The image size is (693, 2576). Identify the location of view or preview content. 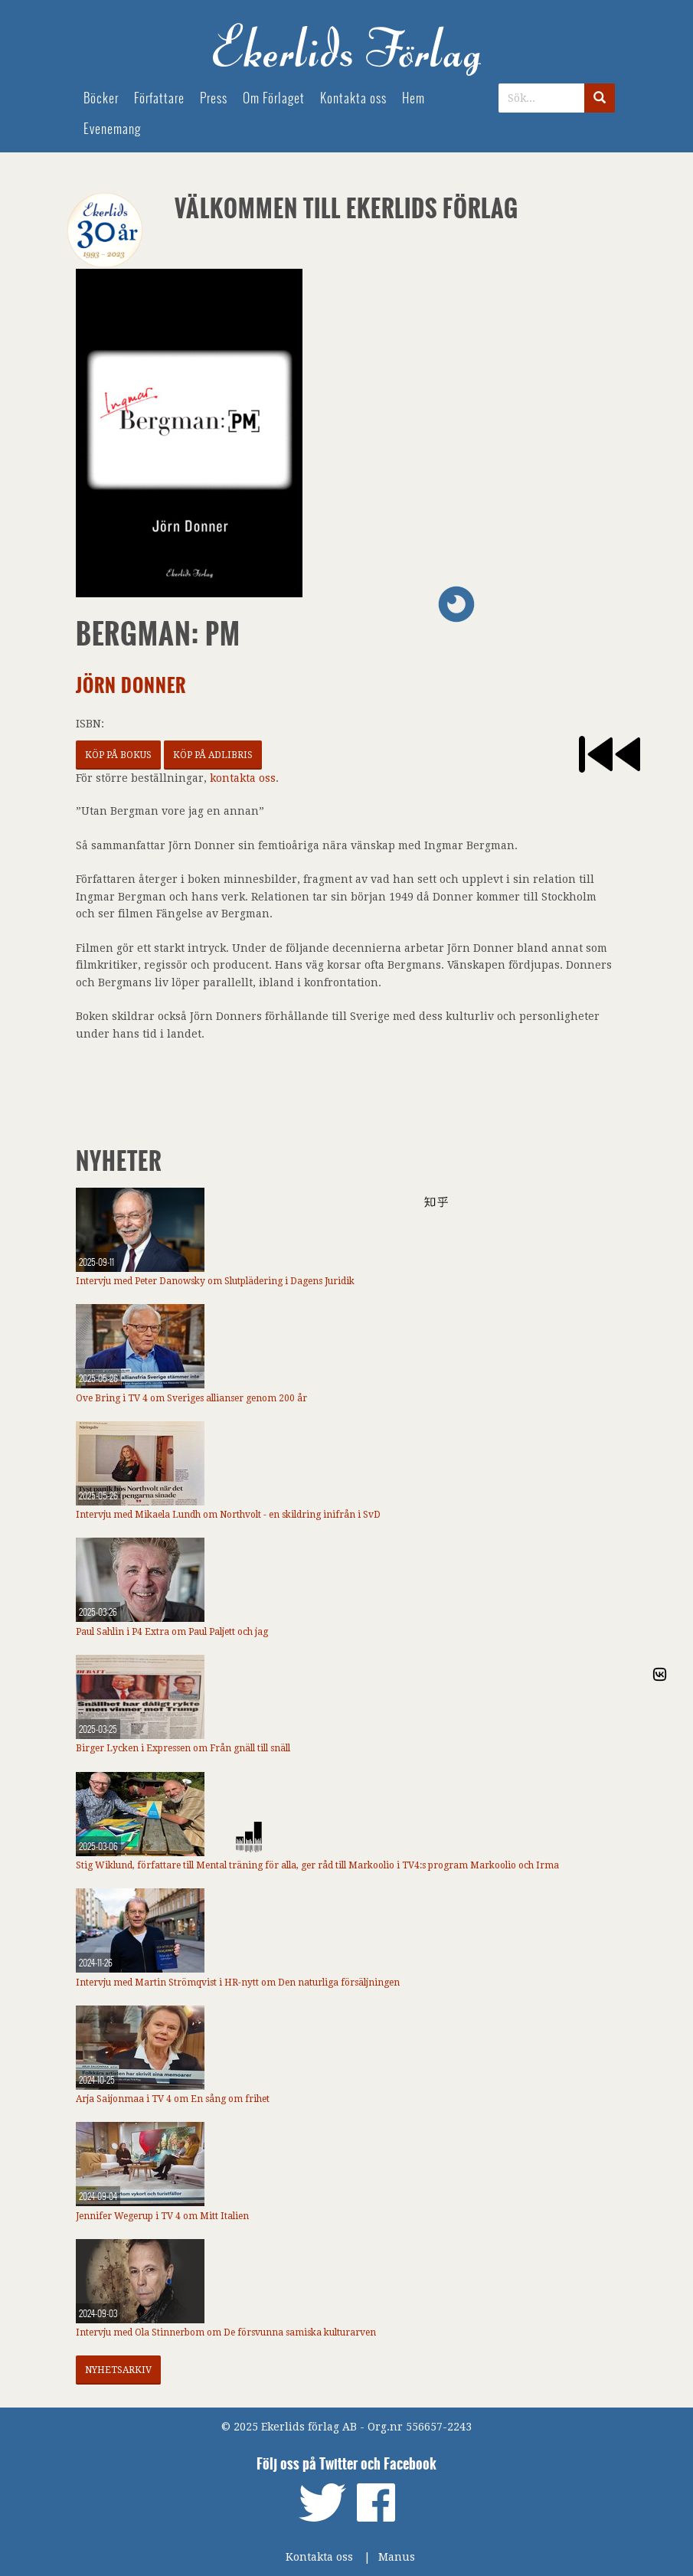
(456, 604).